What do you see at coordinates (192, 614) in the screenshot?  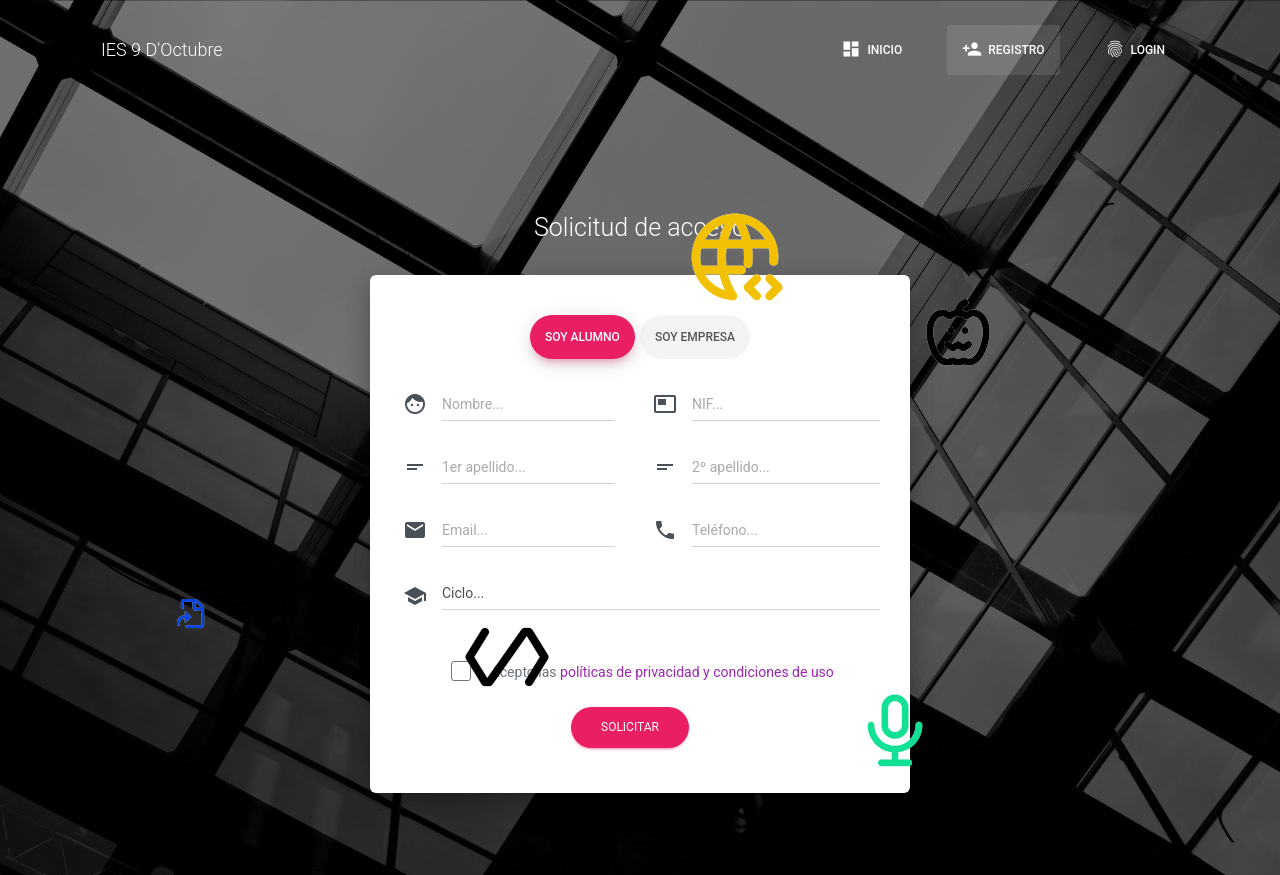 I see `create a symbolic link to this file` at bounding box center [192, 614].